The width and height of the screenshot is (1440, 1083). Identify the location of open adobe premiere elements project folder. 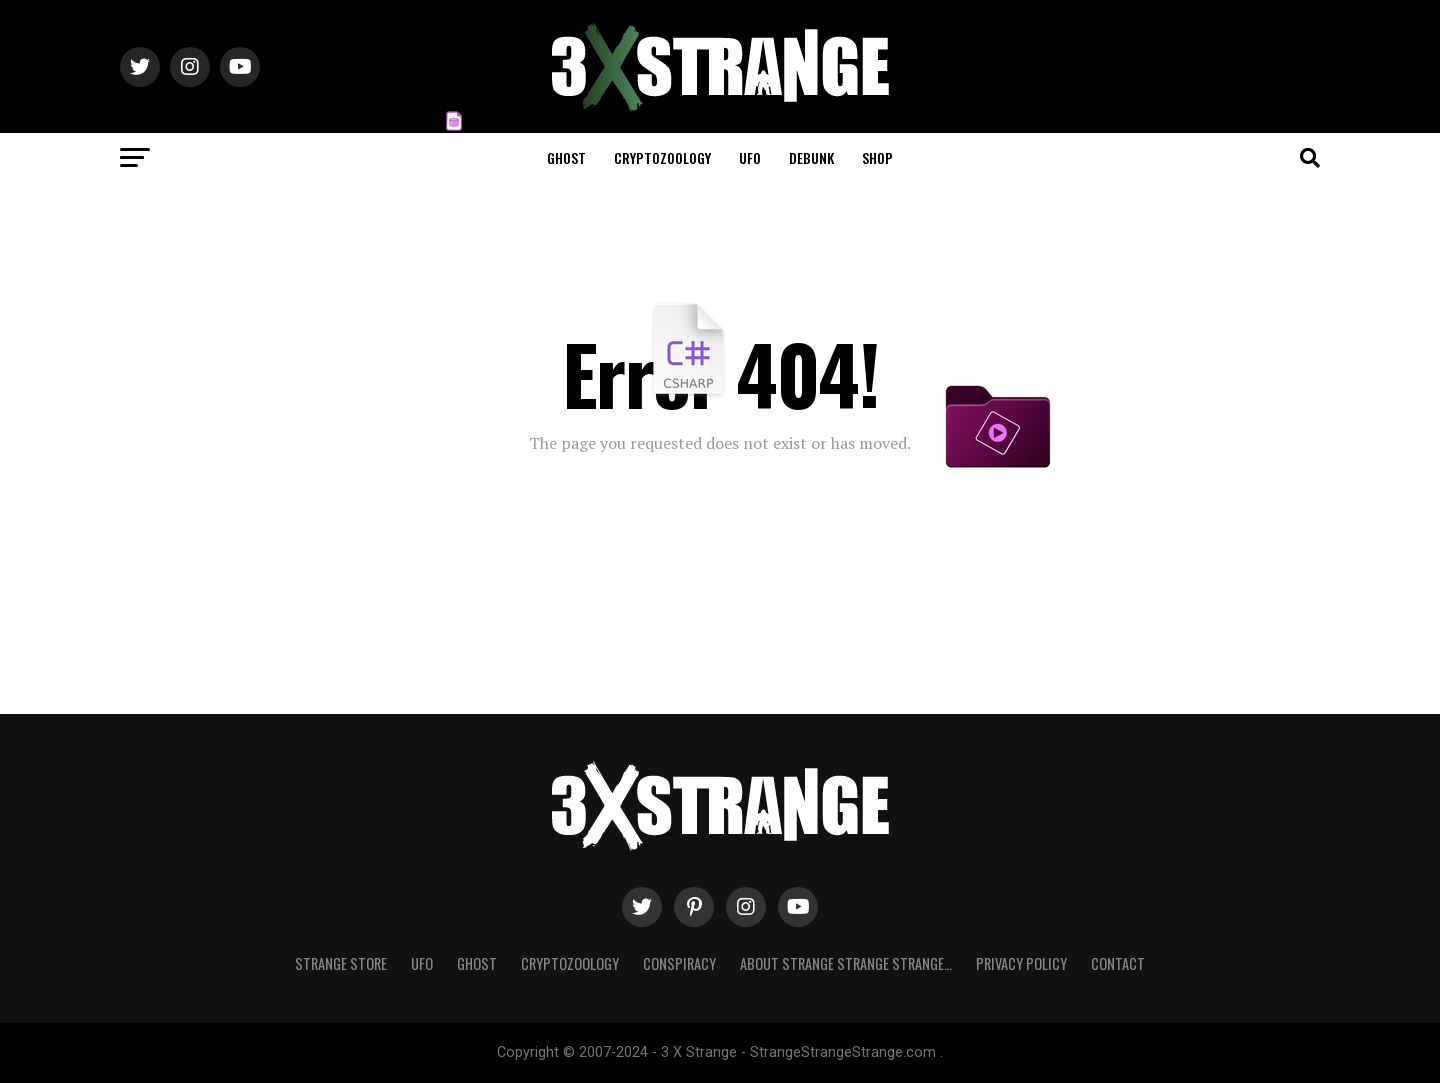
(997, 429).